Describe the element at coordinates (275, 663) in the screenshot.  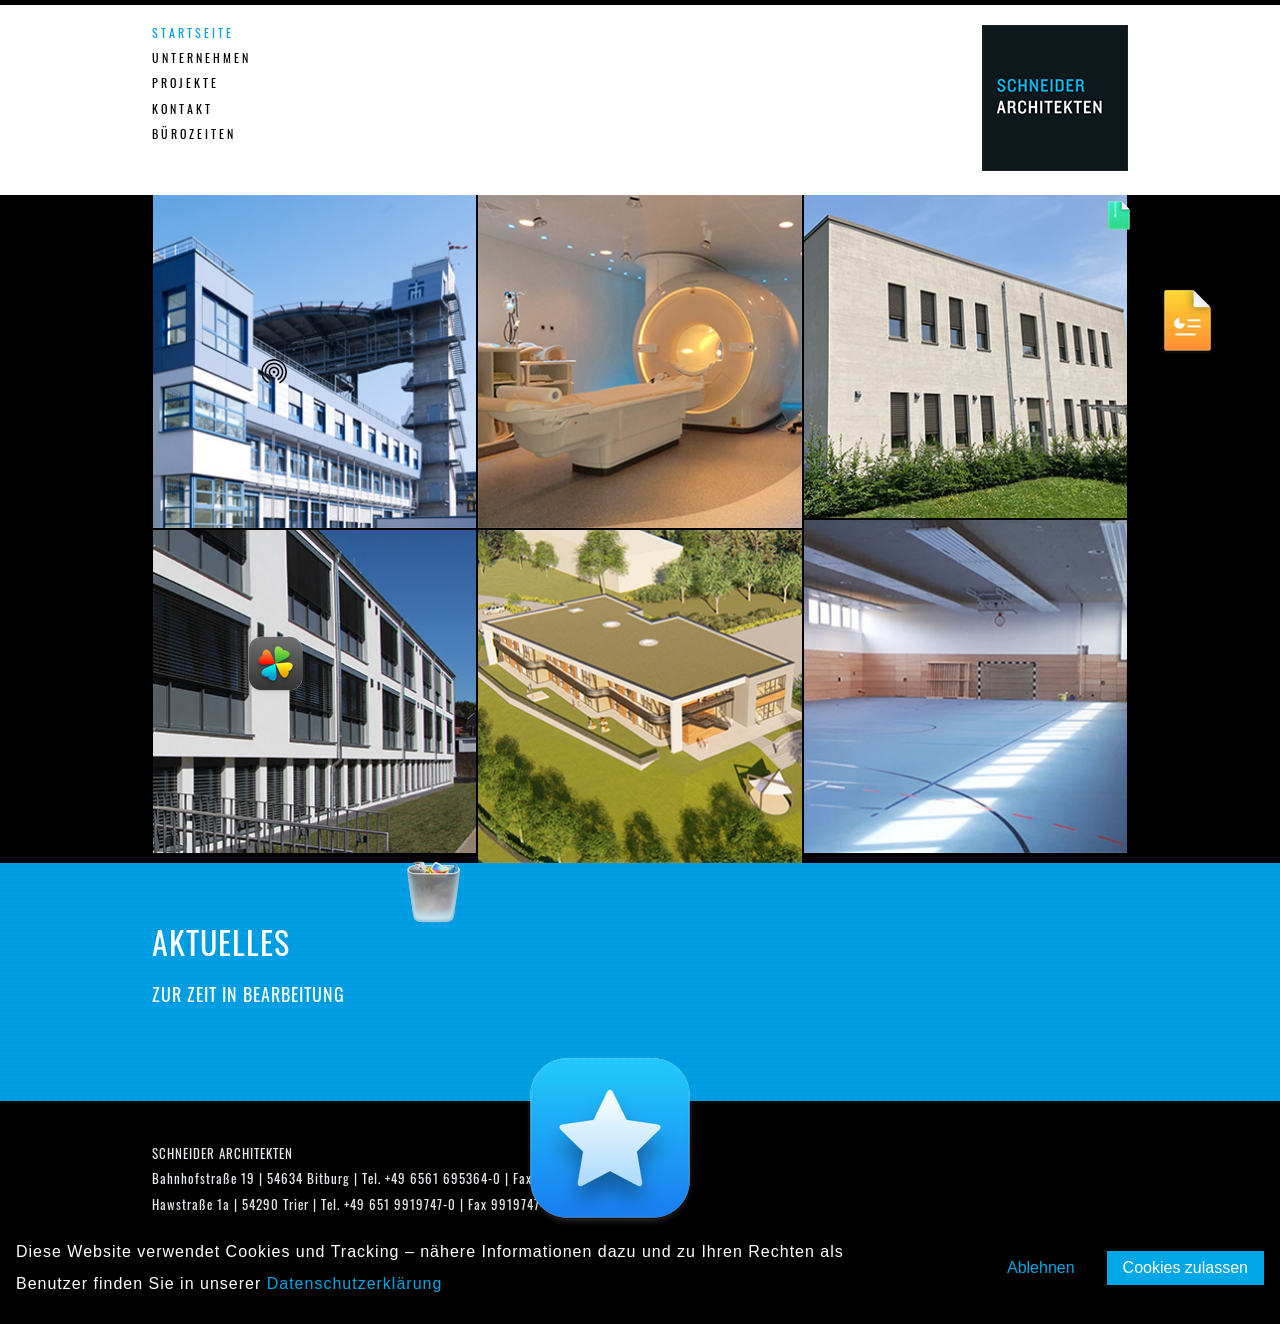
I see `launch playonlinux to run windows applications` at that location.